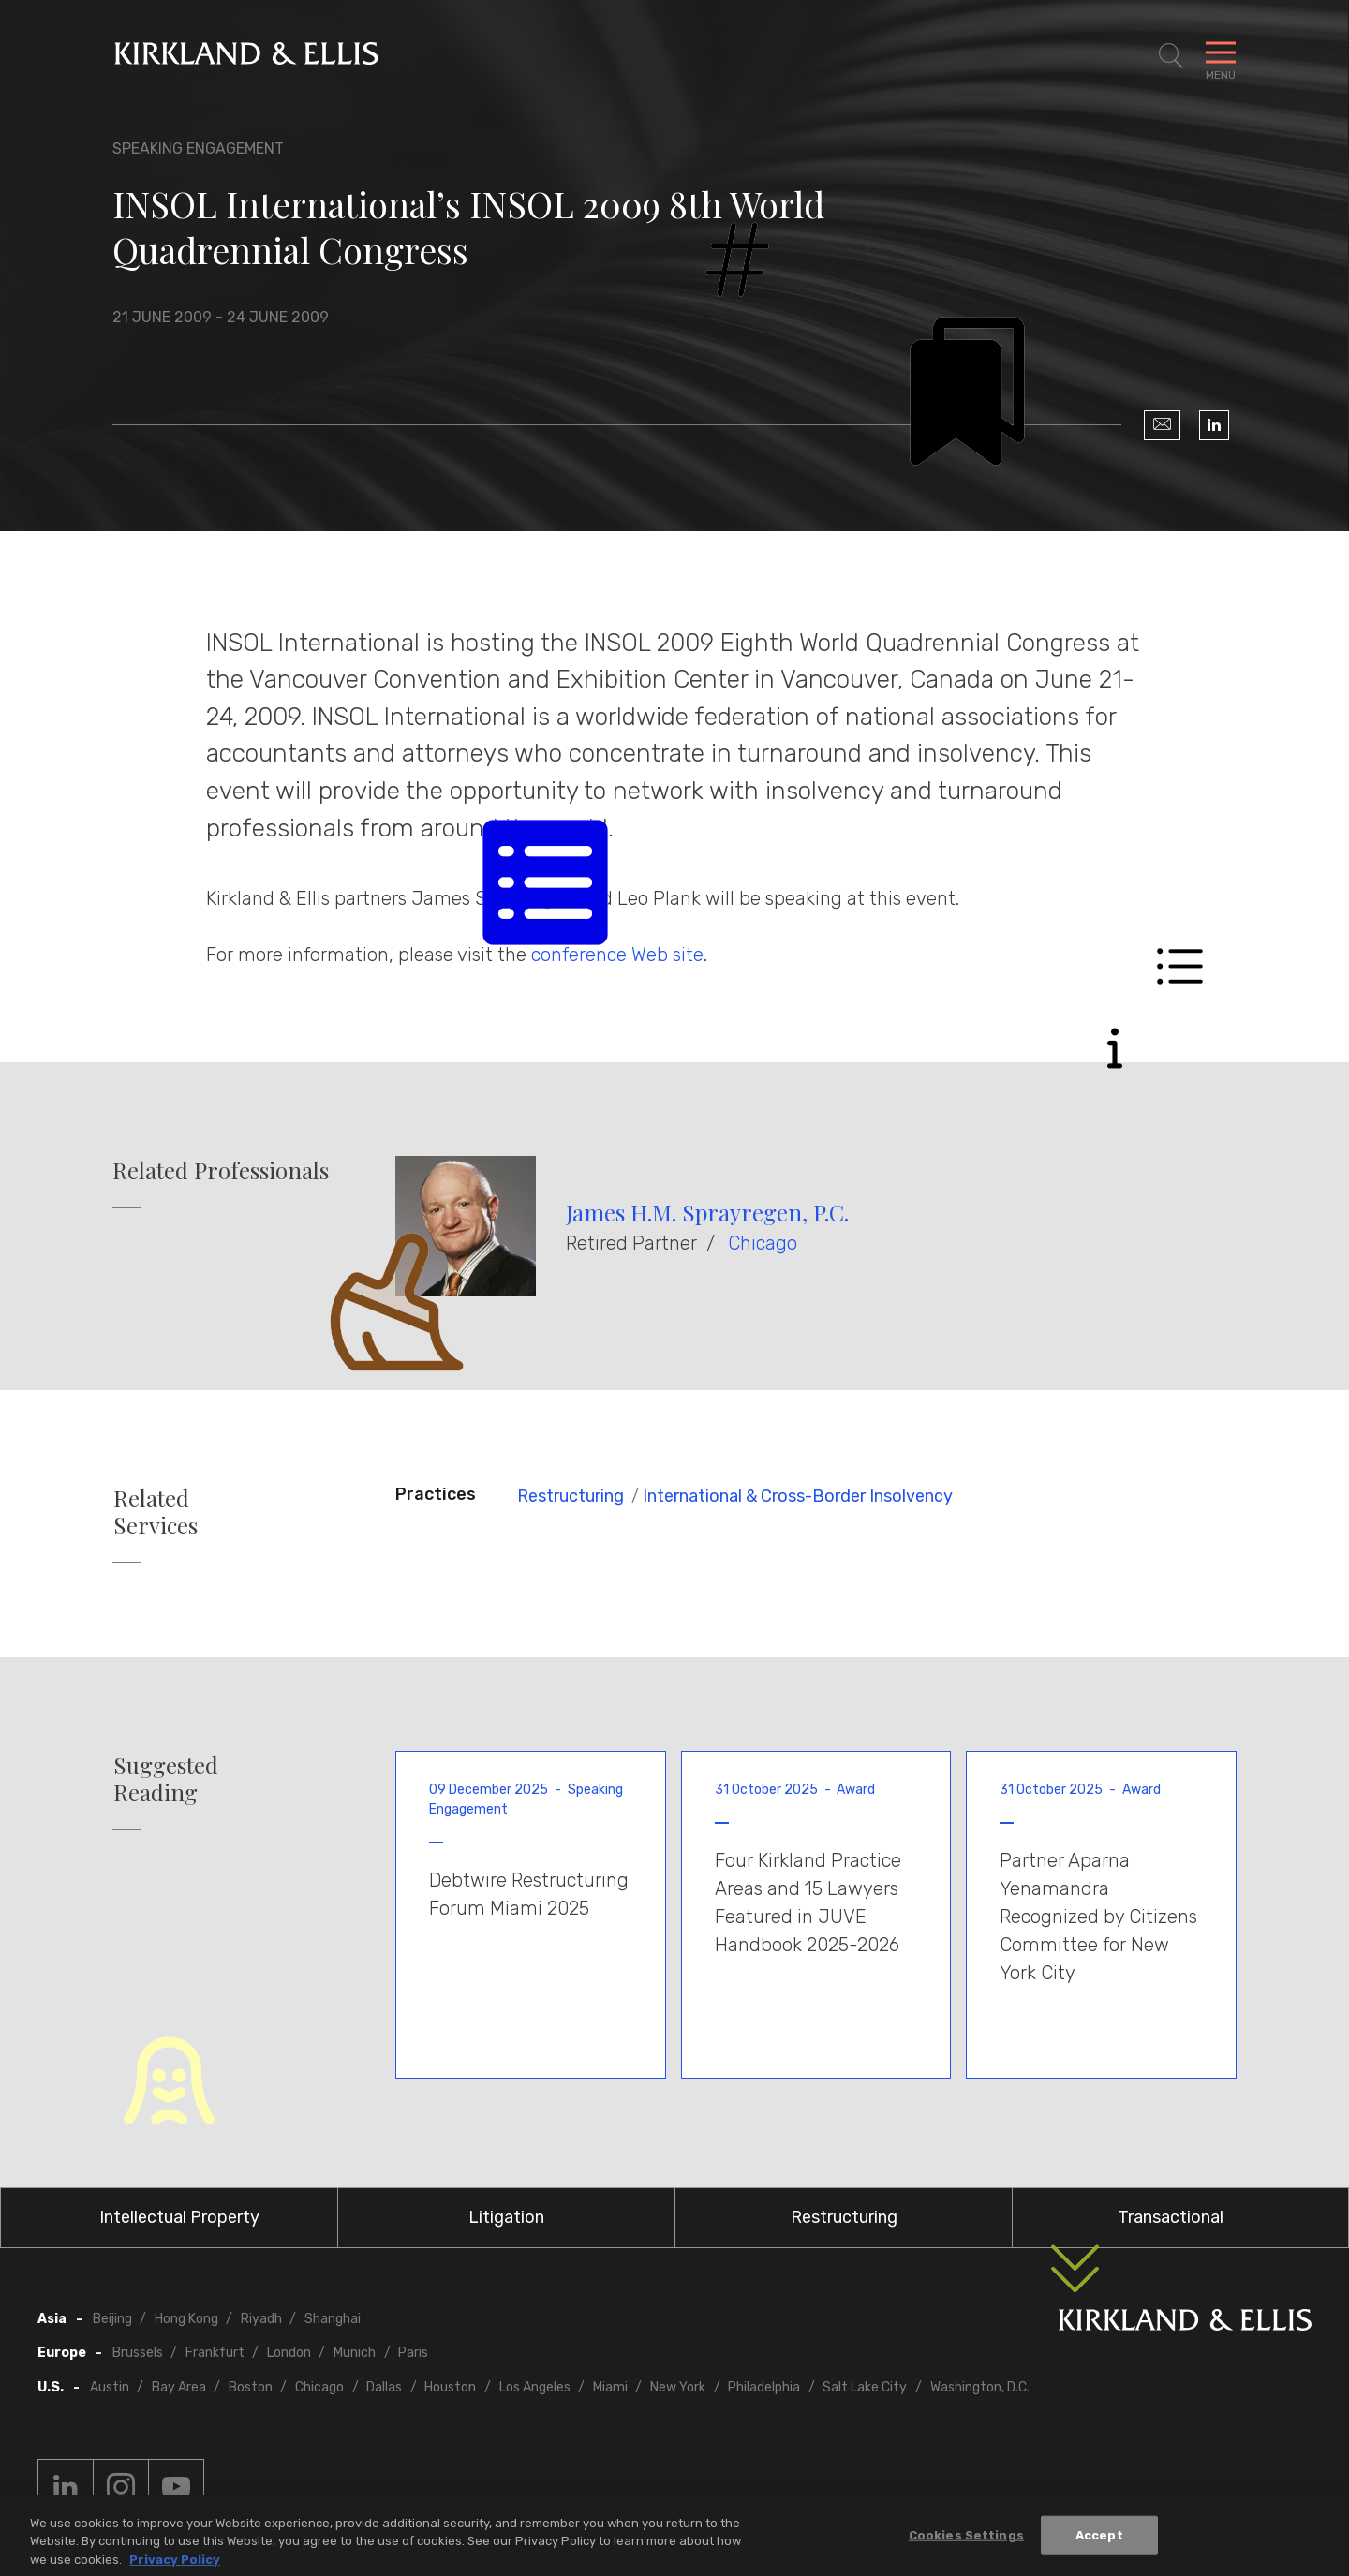 The image size is (1349, 2576). What do you see at coordinates (1179, 966) in the screenshot?
I see `view items in a bulleted list format` at bounding box center [1179, 966].